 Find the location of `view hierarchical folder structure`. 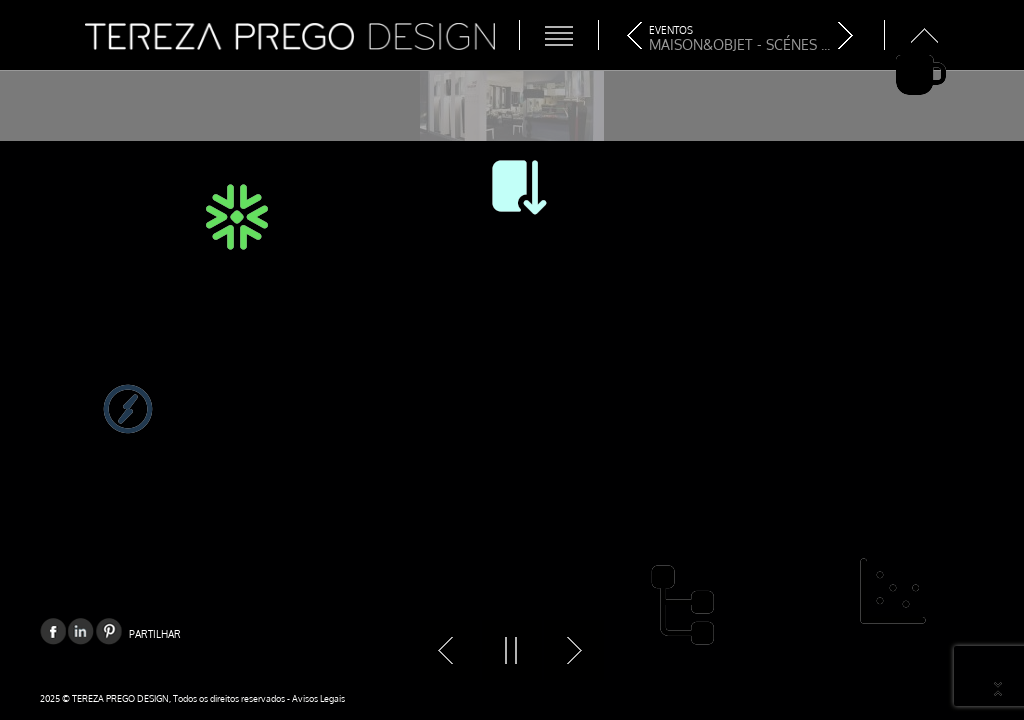

view hierarchical folder structure is located at coordinates (680, 605).